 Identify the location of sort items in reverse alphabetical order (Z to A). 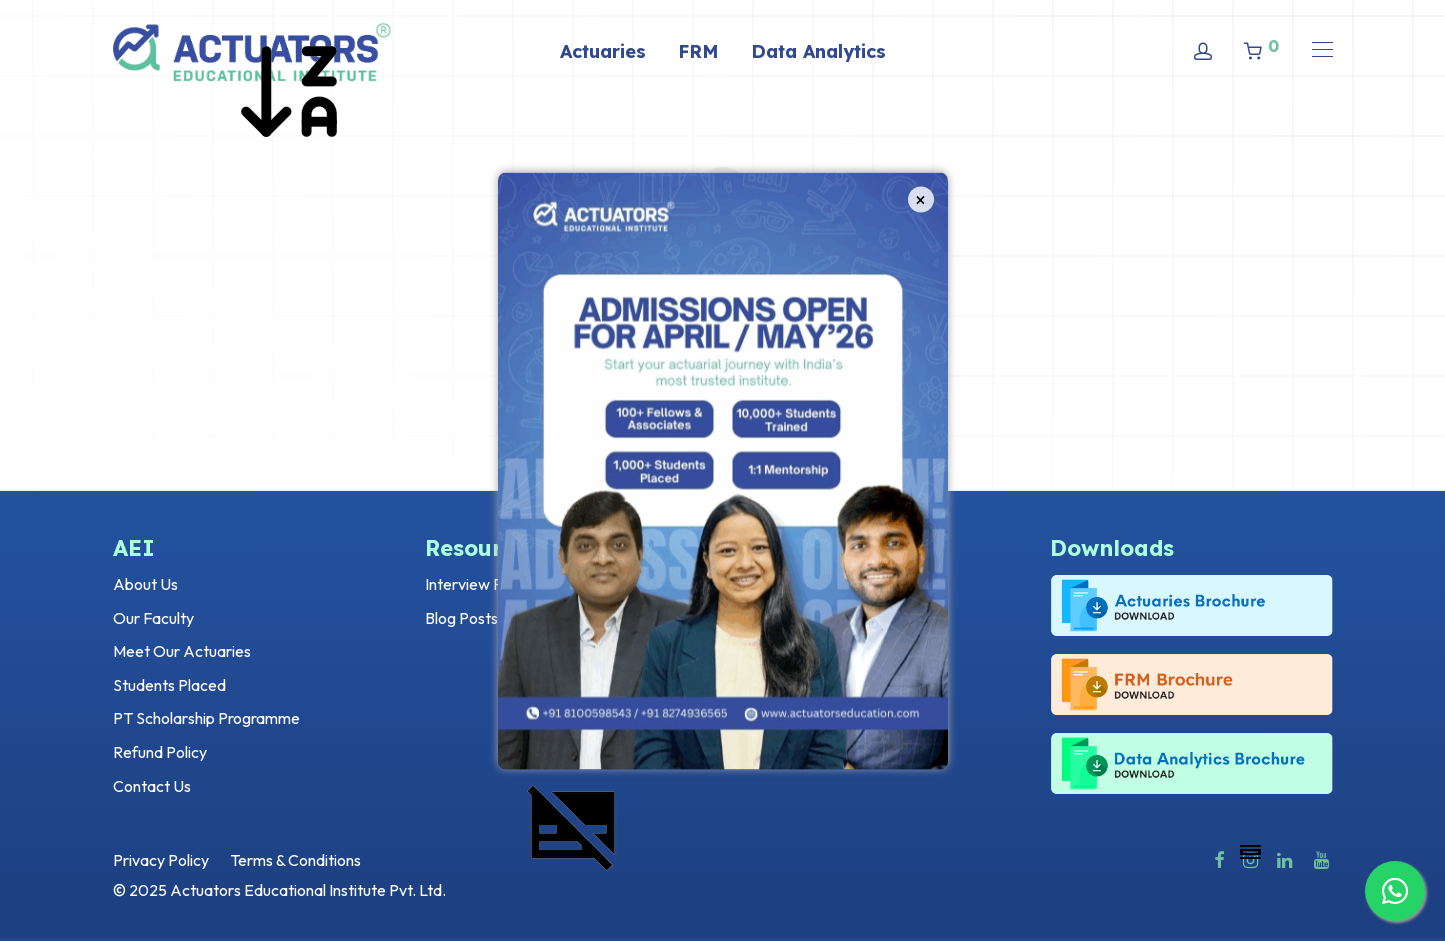
(291, 91).